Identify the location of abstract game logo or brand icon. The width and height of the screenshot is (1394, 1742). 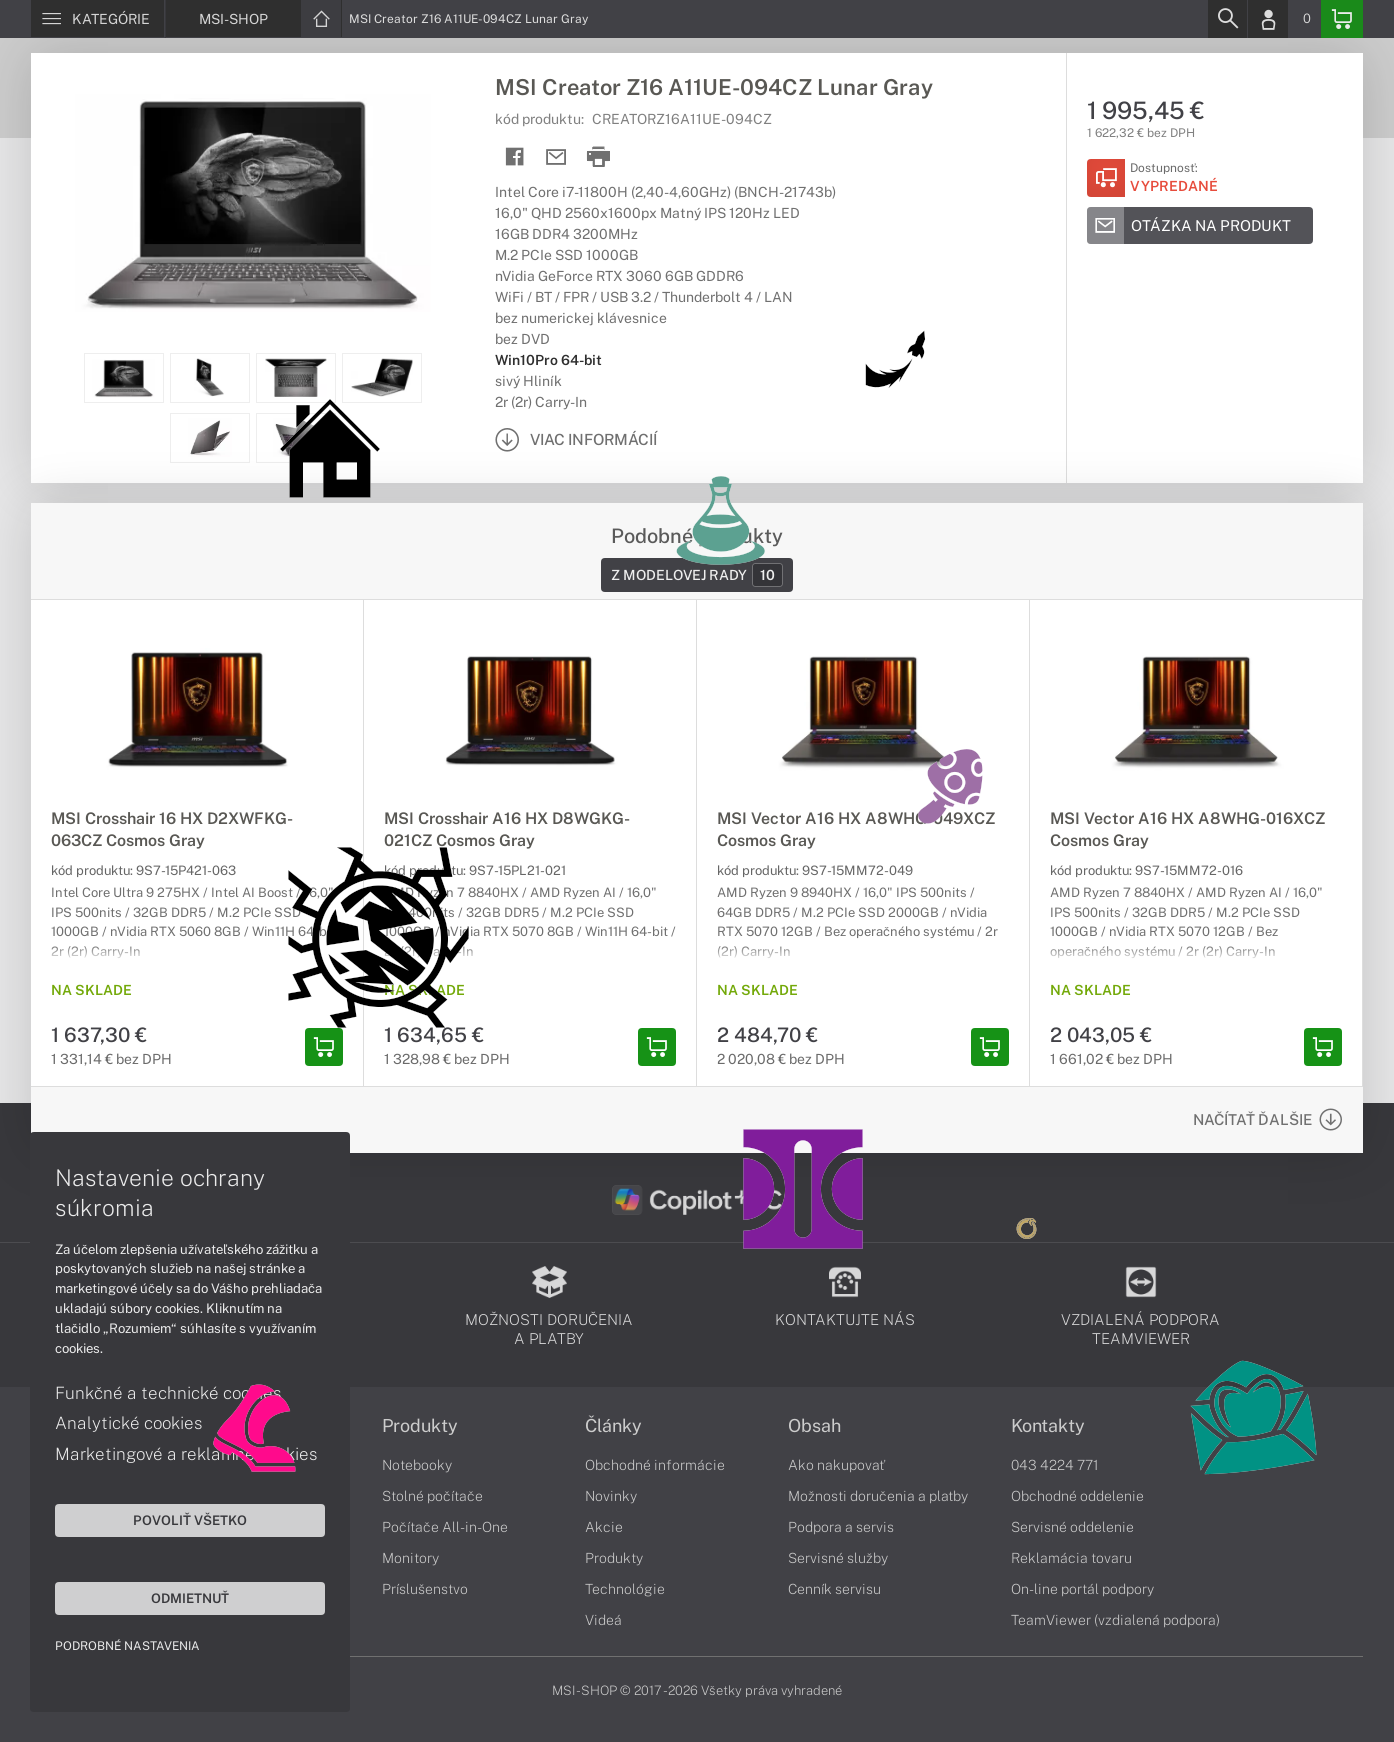
(803, 1189).